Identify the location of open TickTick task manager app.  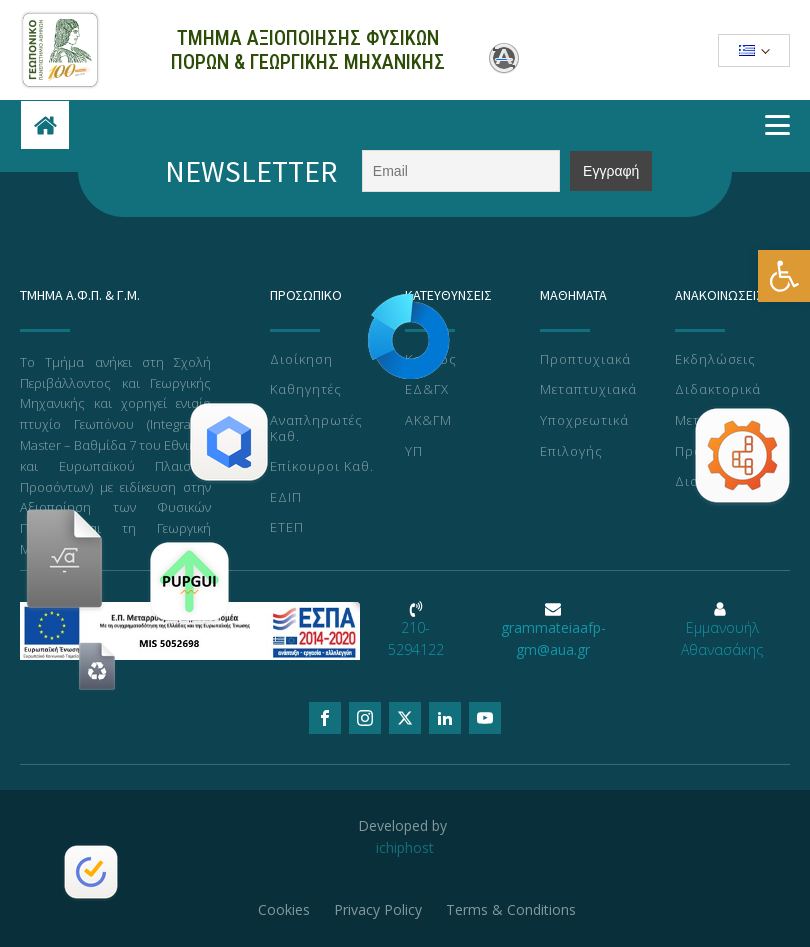
(91, 872).